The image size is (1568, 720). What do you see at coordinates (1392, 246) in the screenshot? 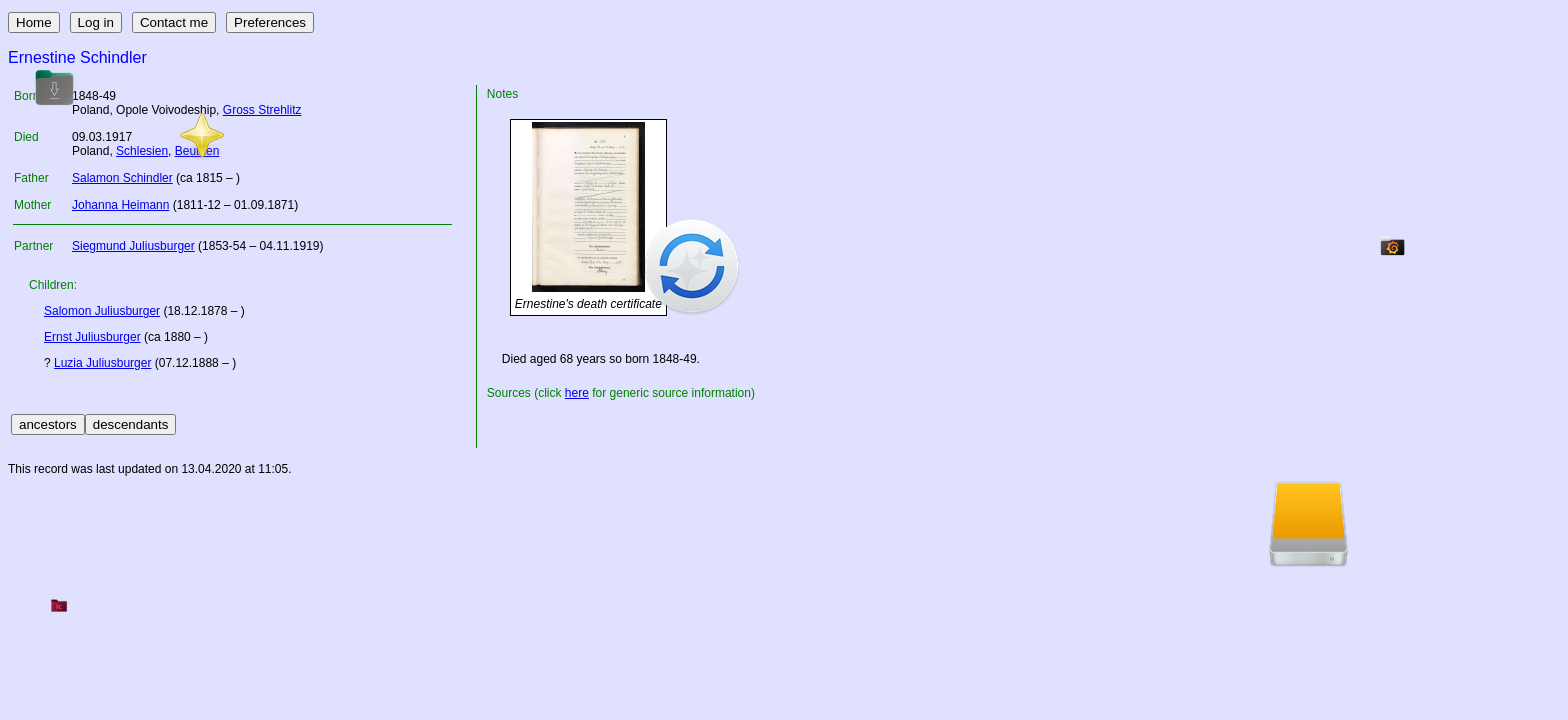
I see `open grafana project folder` at bounding box center [1392, 246].